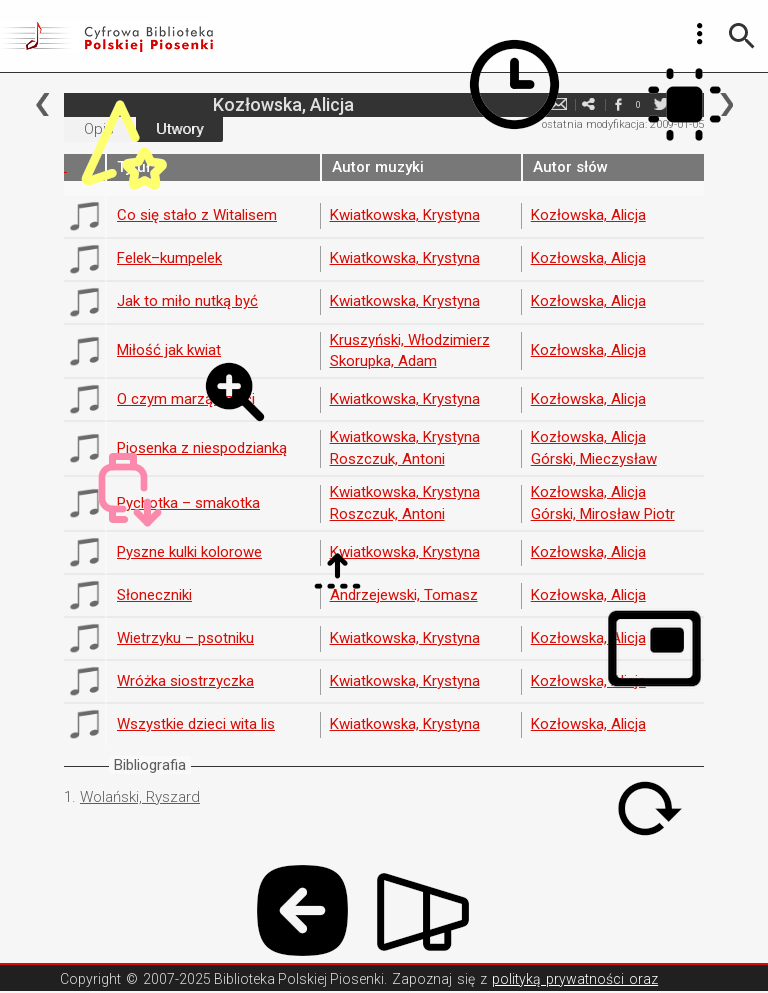  I want to click on enable picture-in-picture mode, so click(654, 648).